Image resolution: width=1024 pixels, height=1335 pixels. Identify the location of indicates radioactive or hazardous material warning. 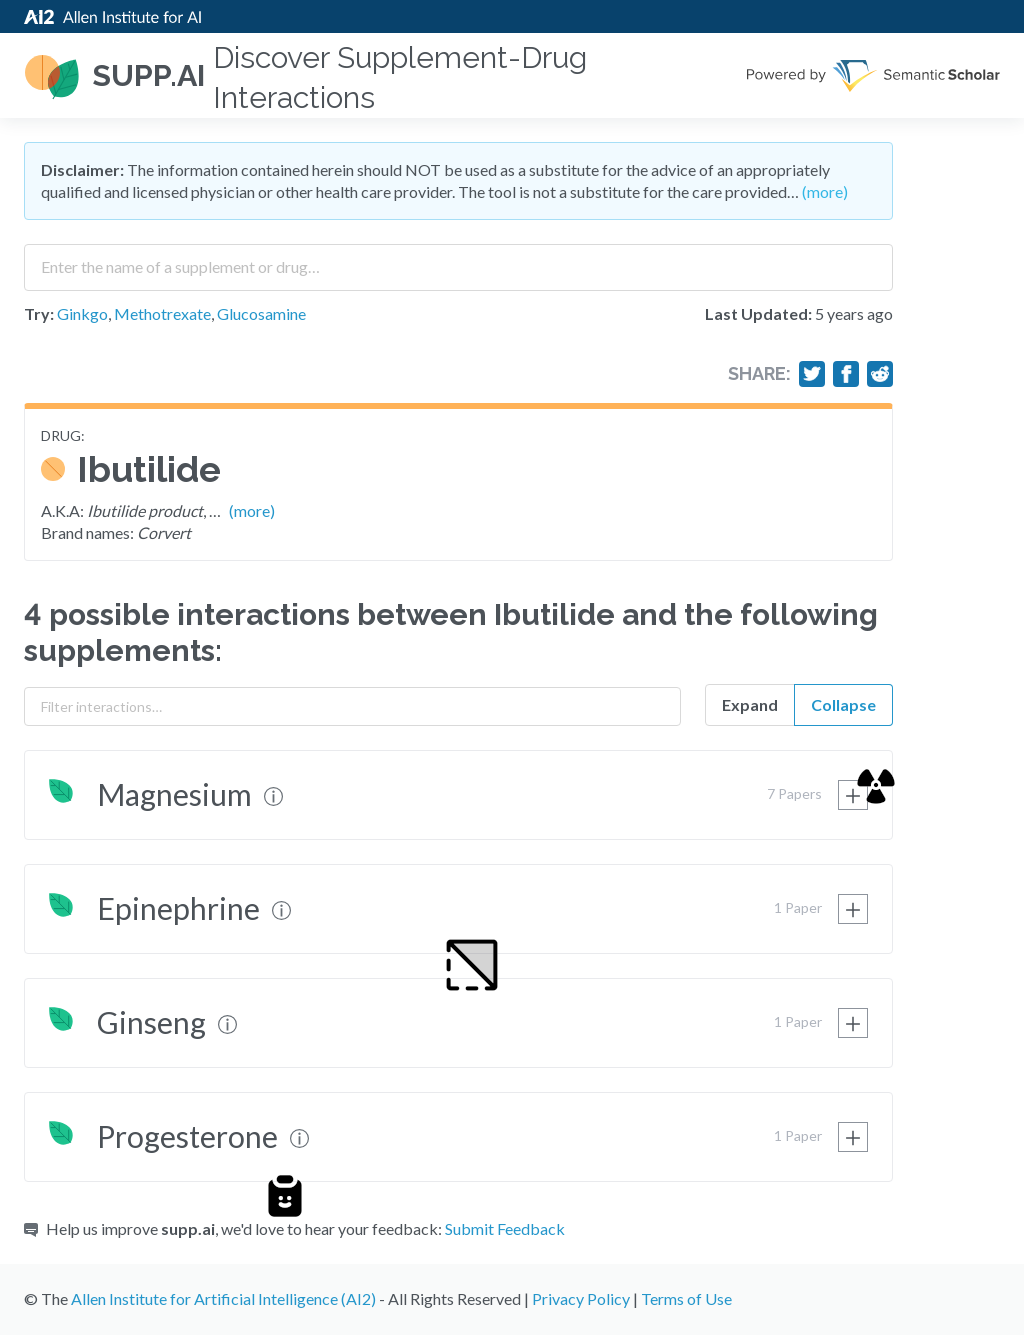
(876, 785).